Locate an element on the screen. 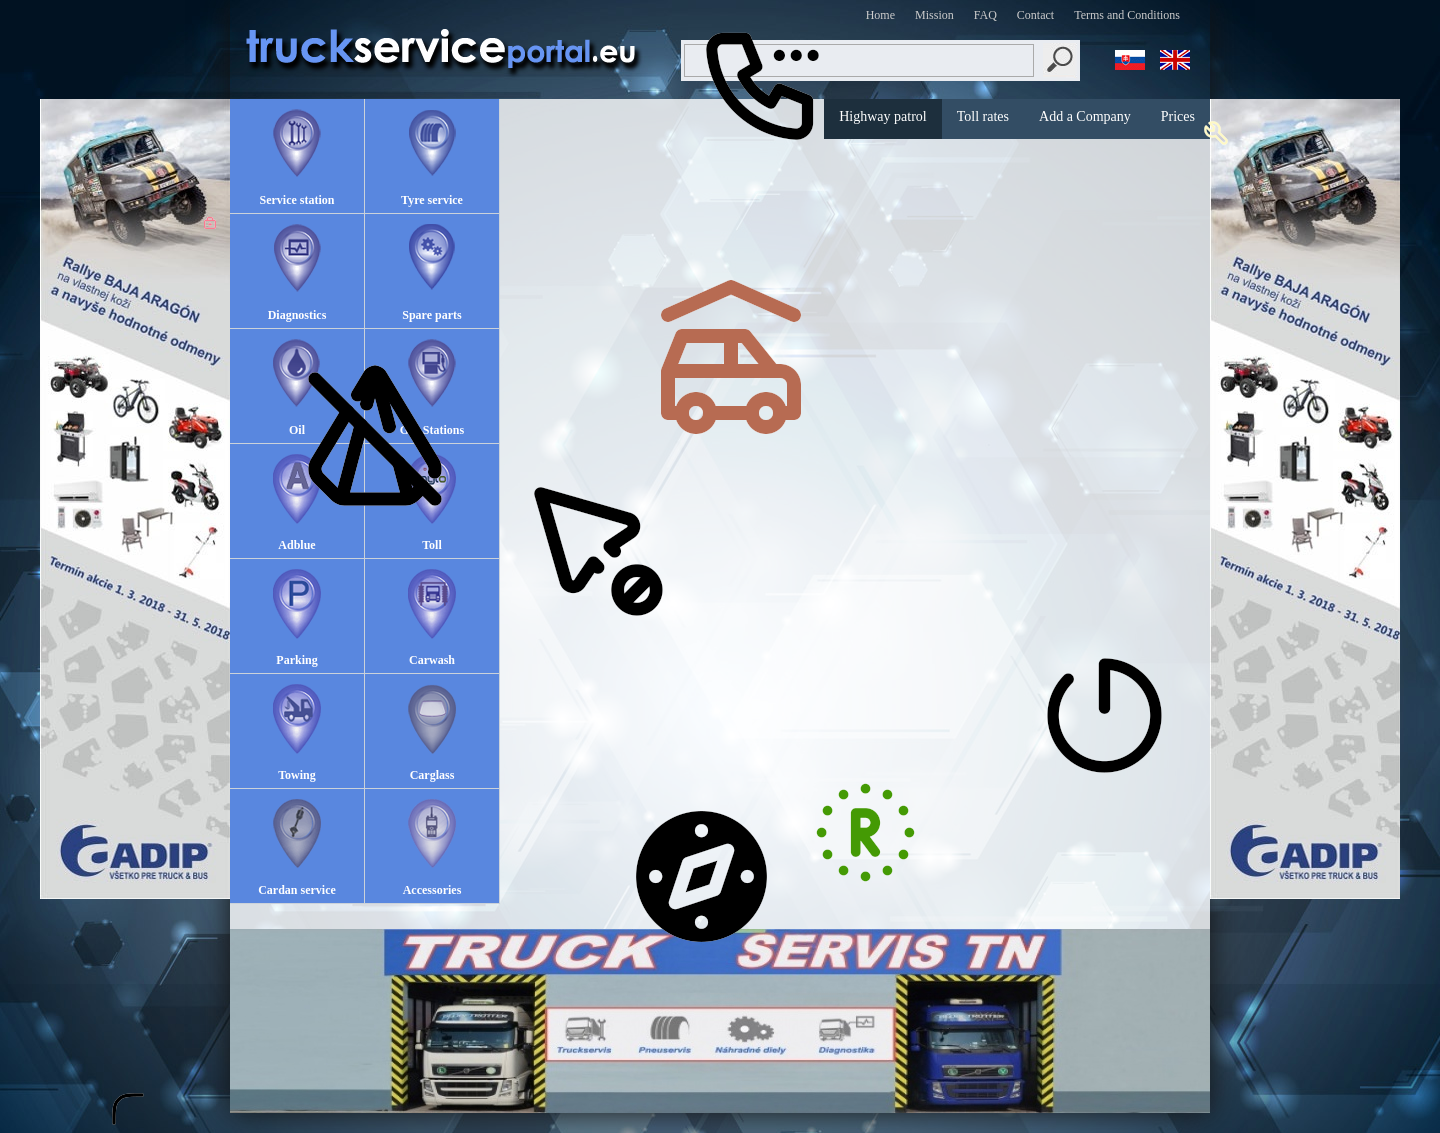  access navigation or directions is located at coordinates (701, 876).